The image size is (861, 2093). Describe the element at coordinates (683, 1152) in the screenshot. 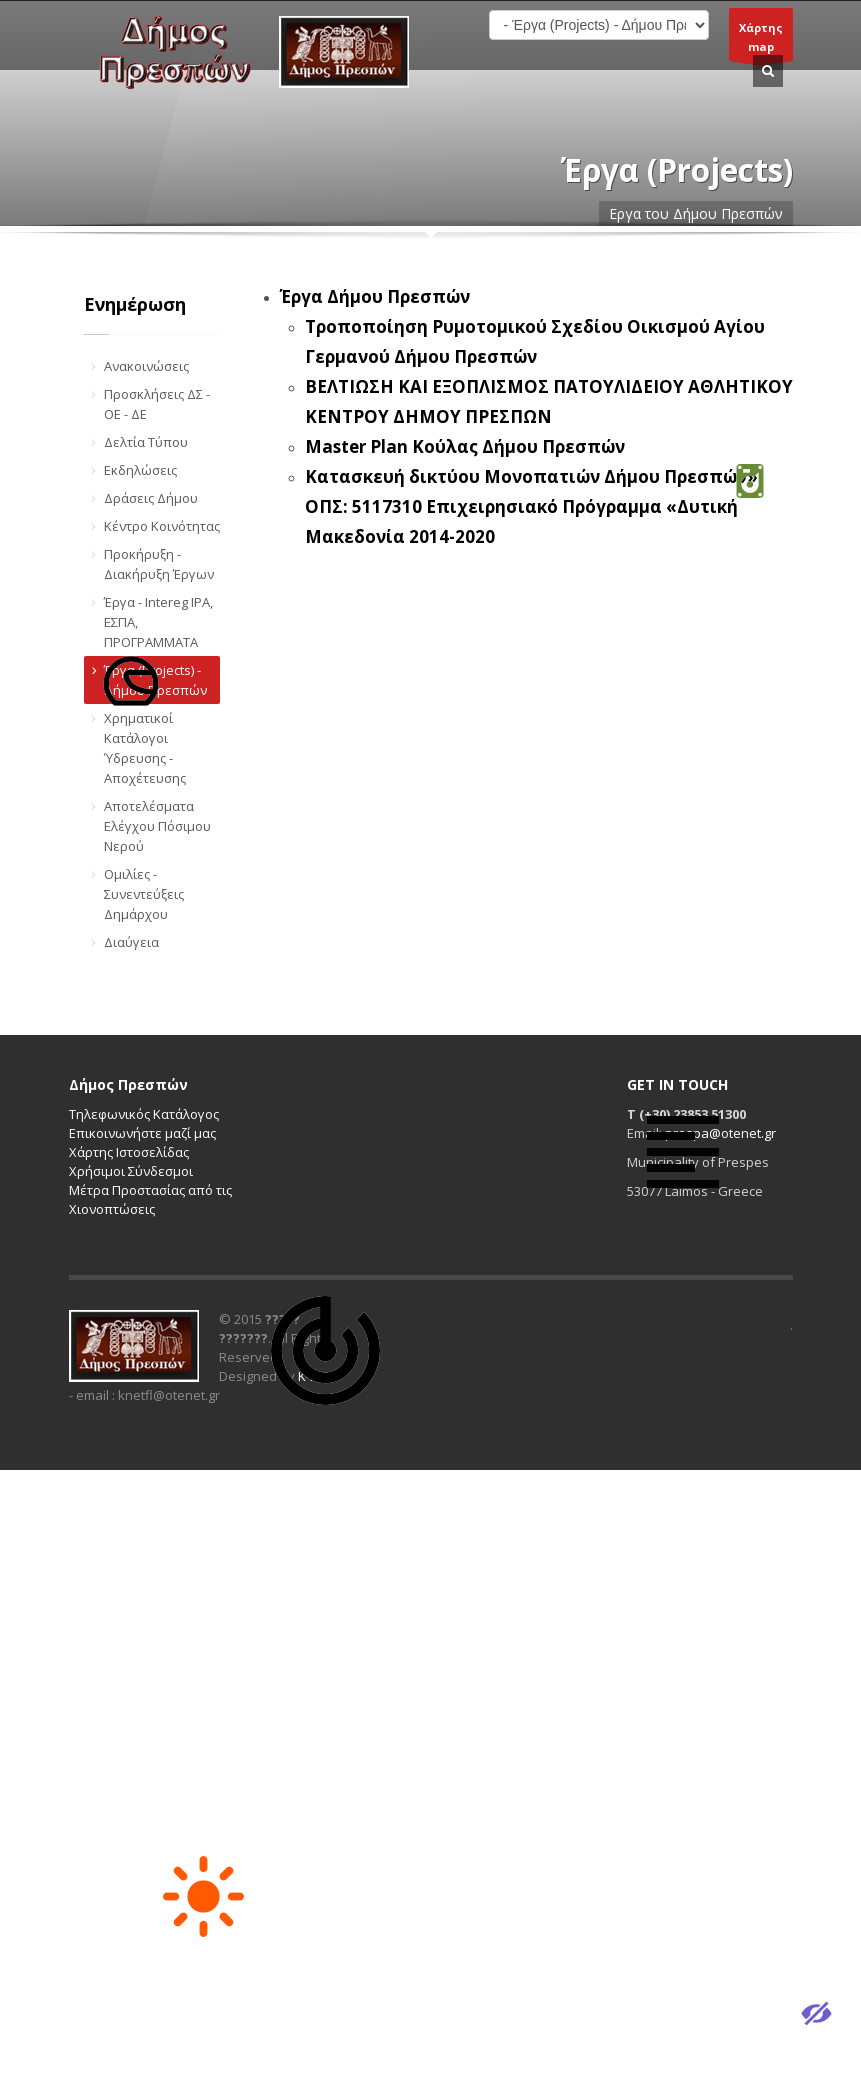

I see `align text to the left` at that location.